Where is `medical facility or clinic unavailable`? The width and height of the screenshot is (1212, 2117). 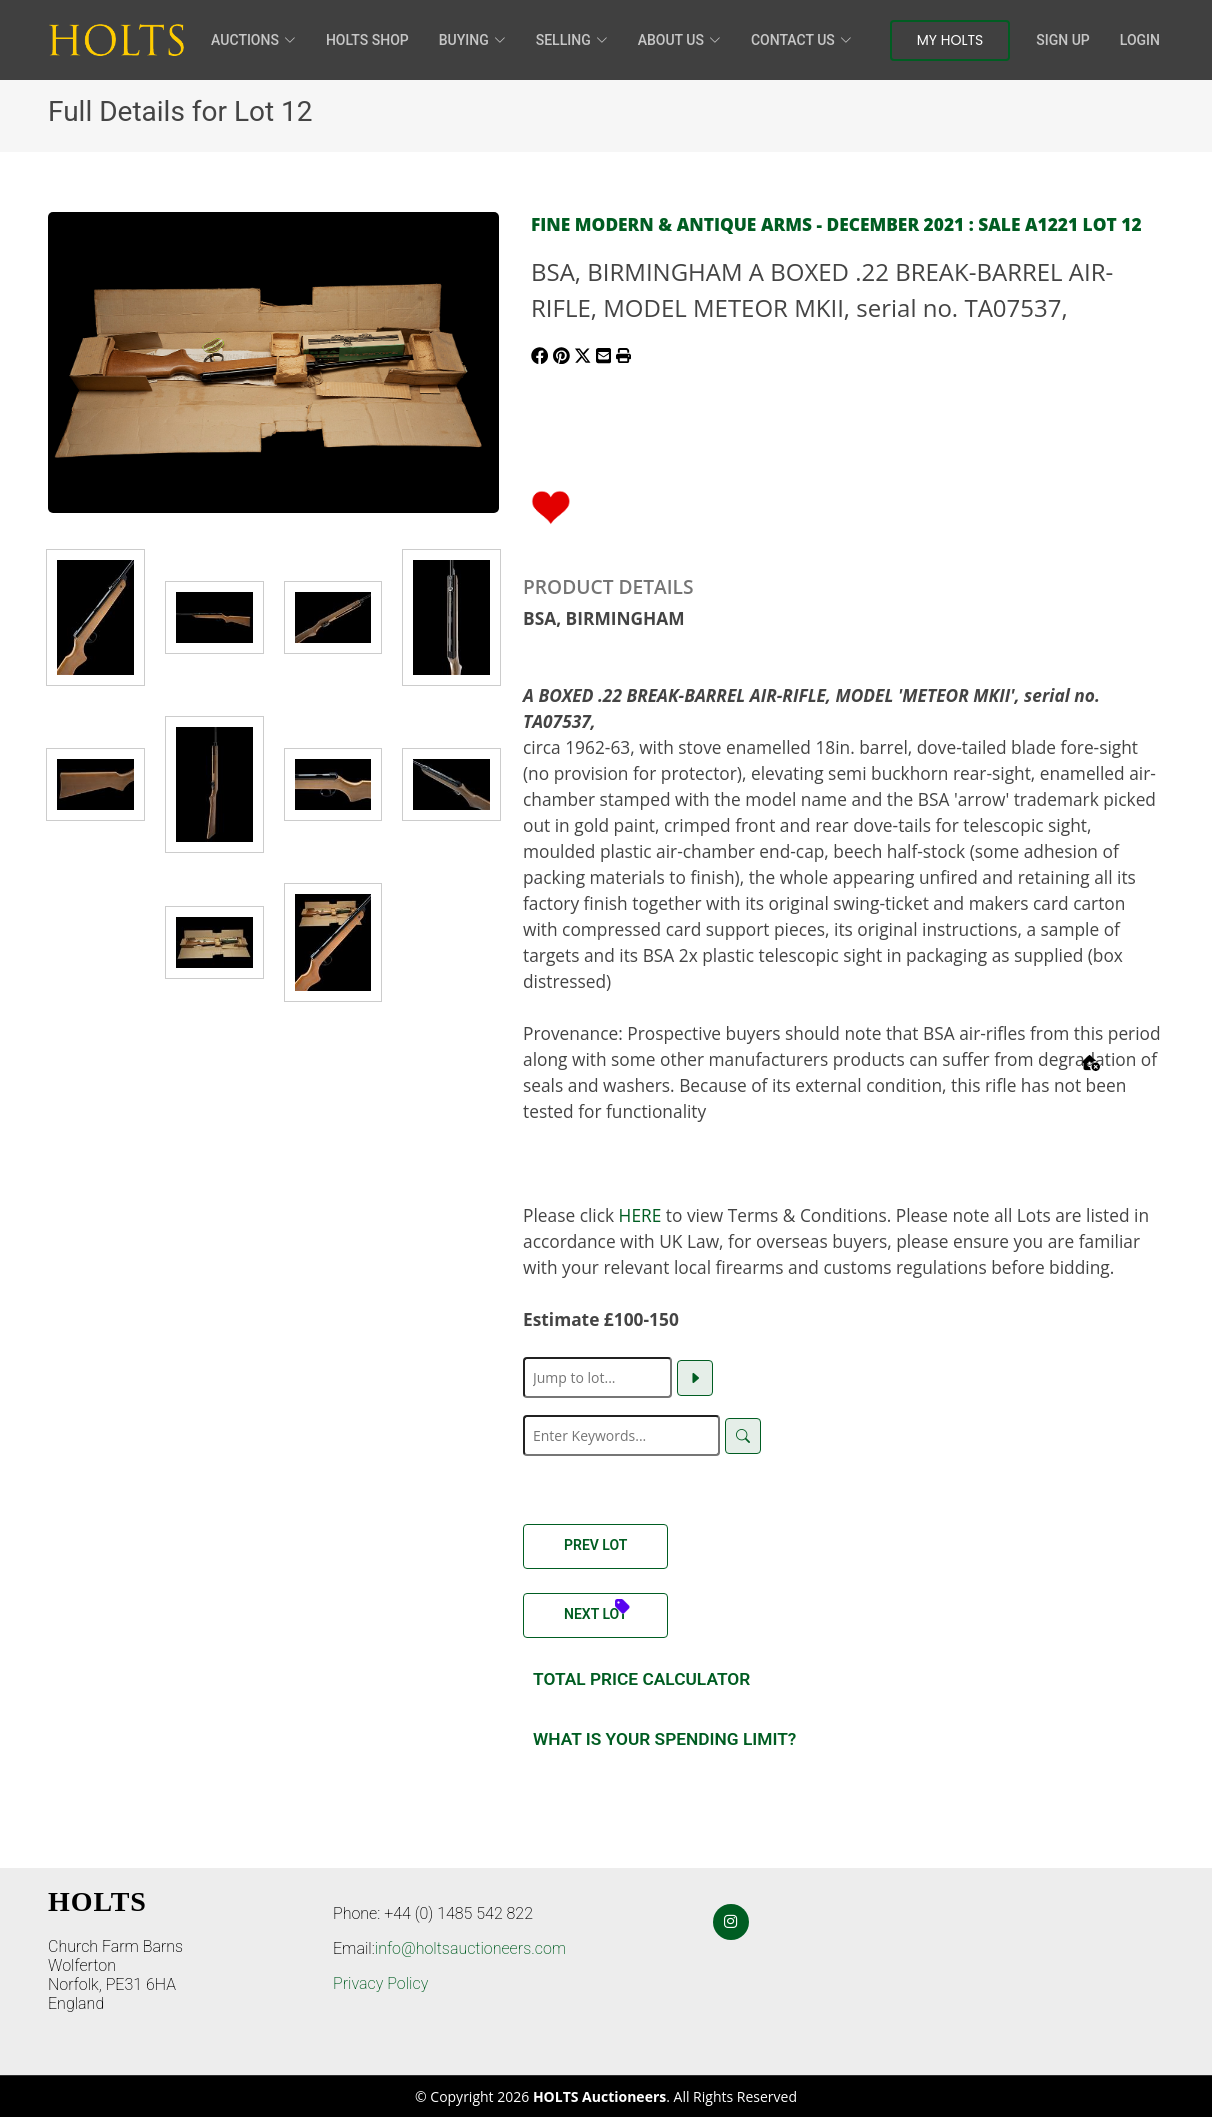 medical facility or clinic unavailable is located at coordinates (1090, 1062).